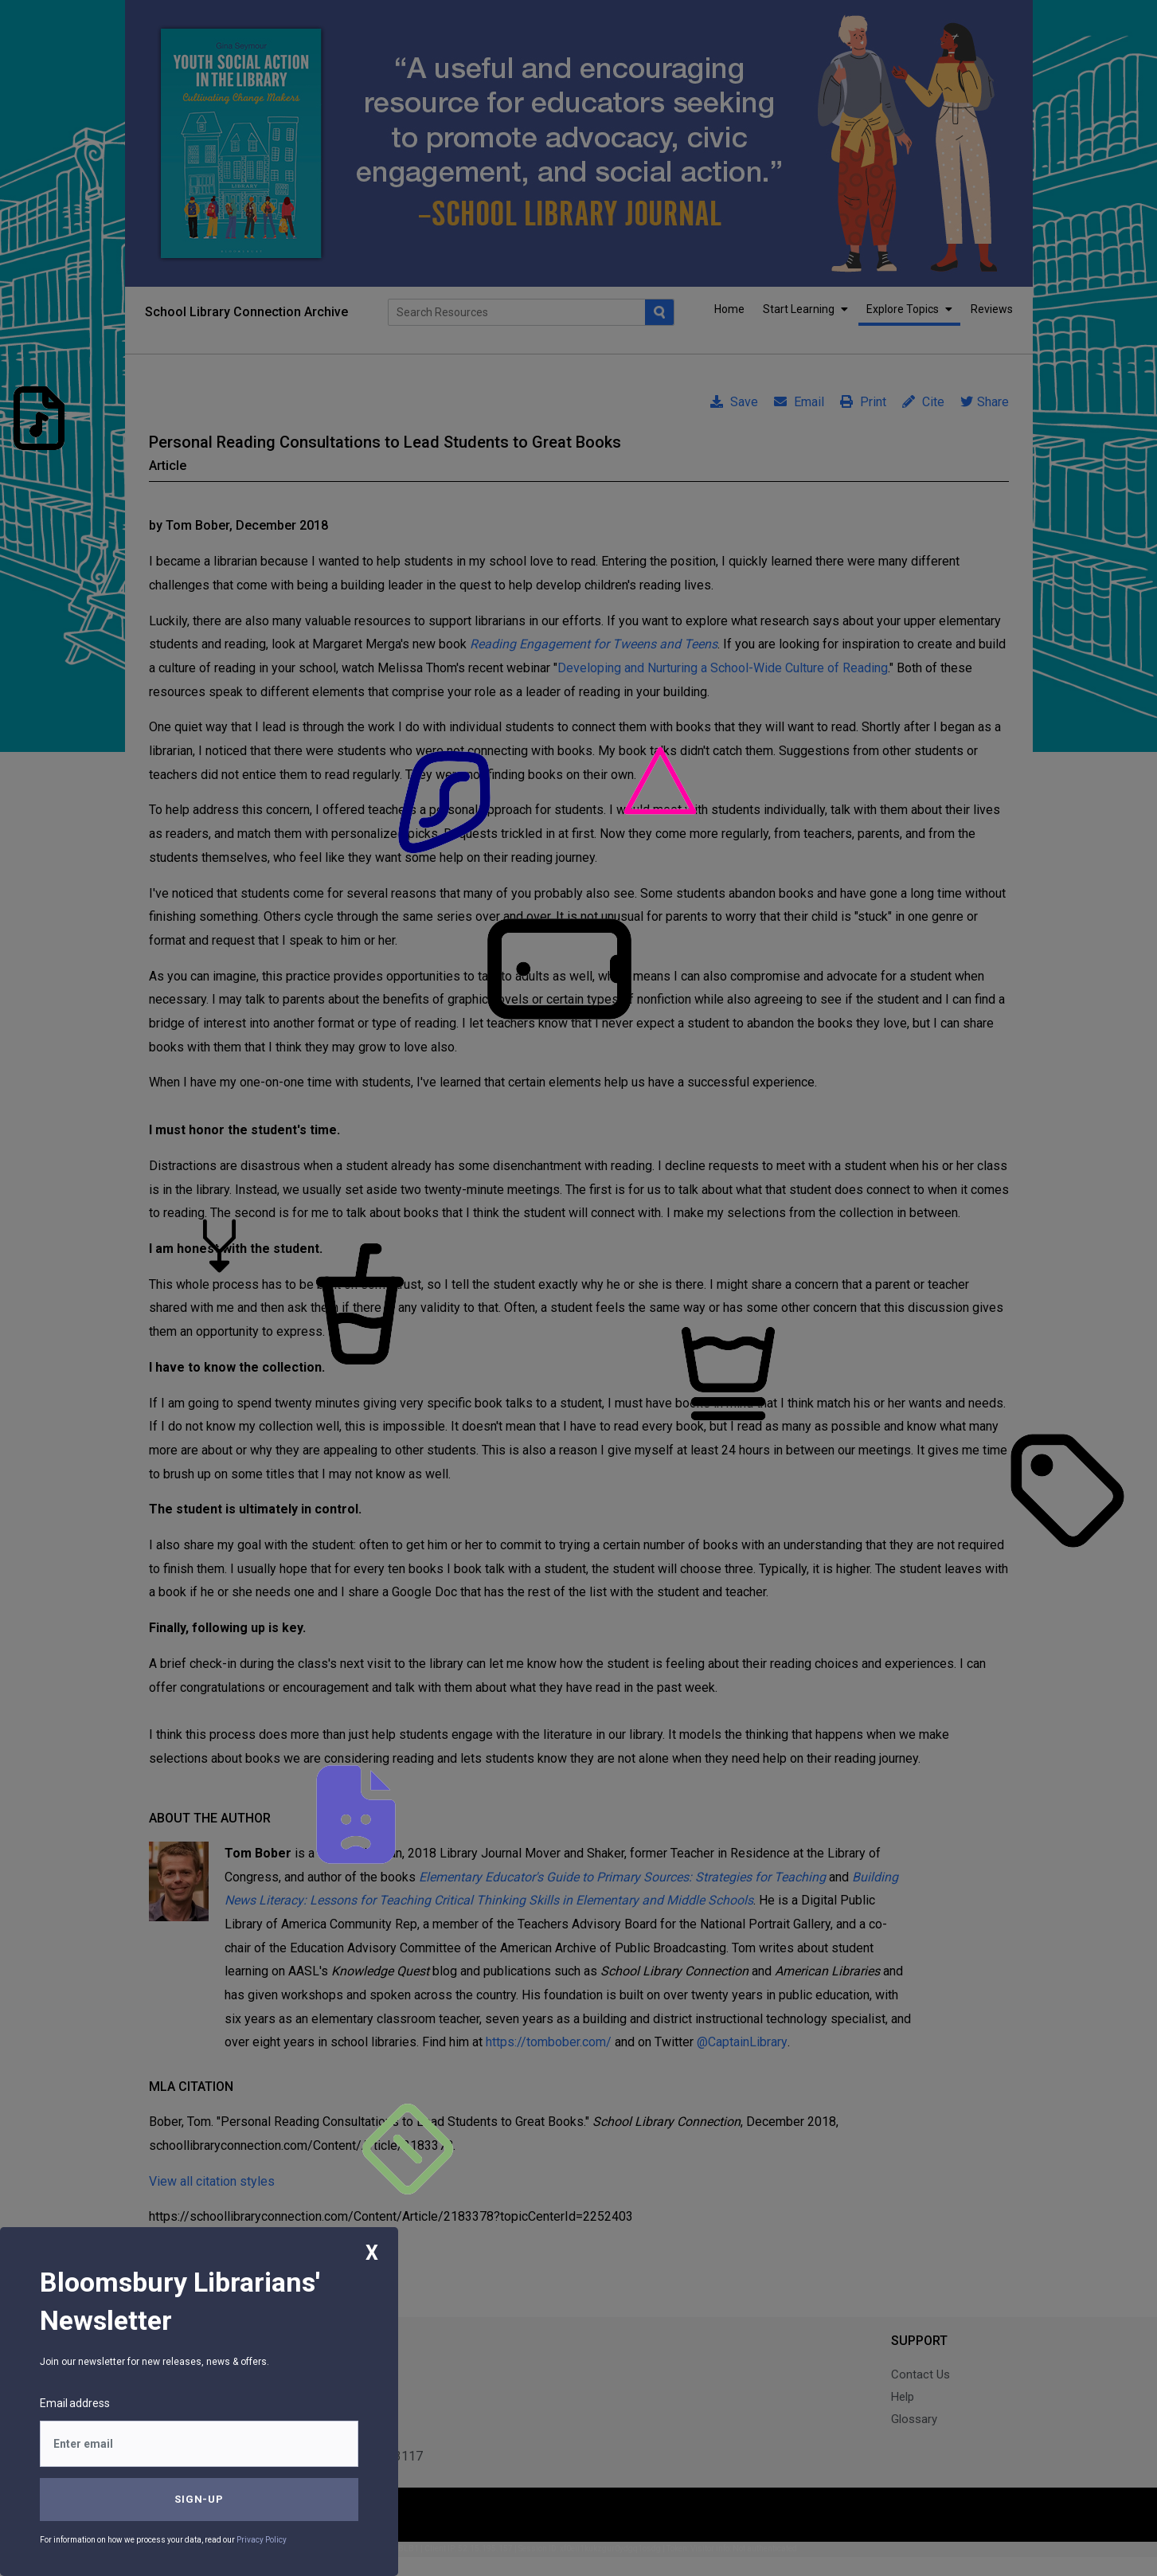 This screenshot has height=2576, width=1157. What do you see at coordinates (660, 781) in the screenshot?
I see `indicates a warning or caution state` at bounding box center [660, 781].